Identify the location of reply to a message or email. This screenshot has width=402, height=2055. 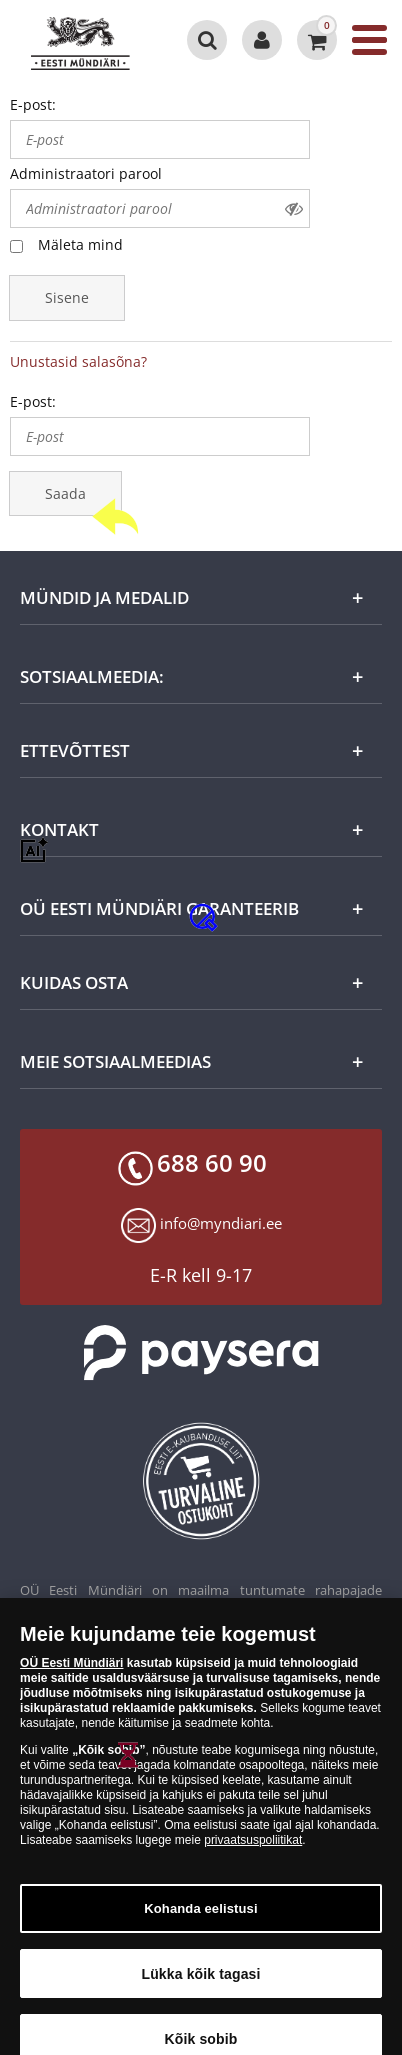
(117, 516).